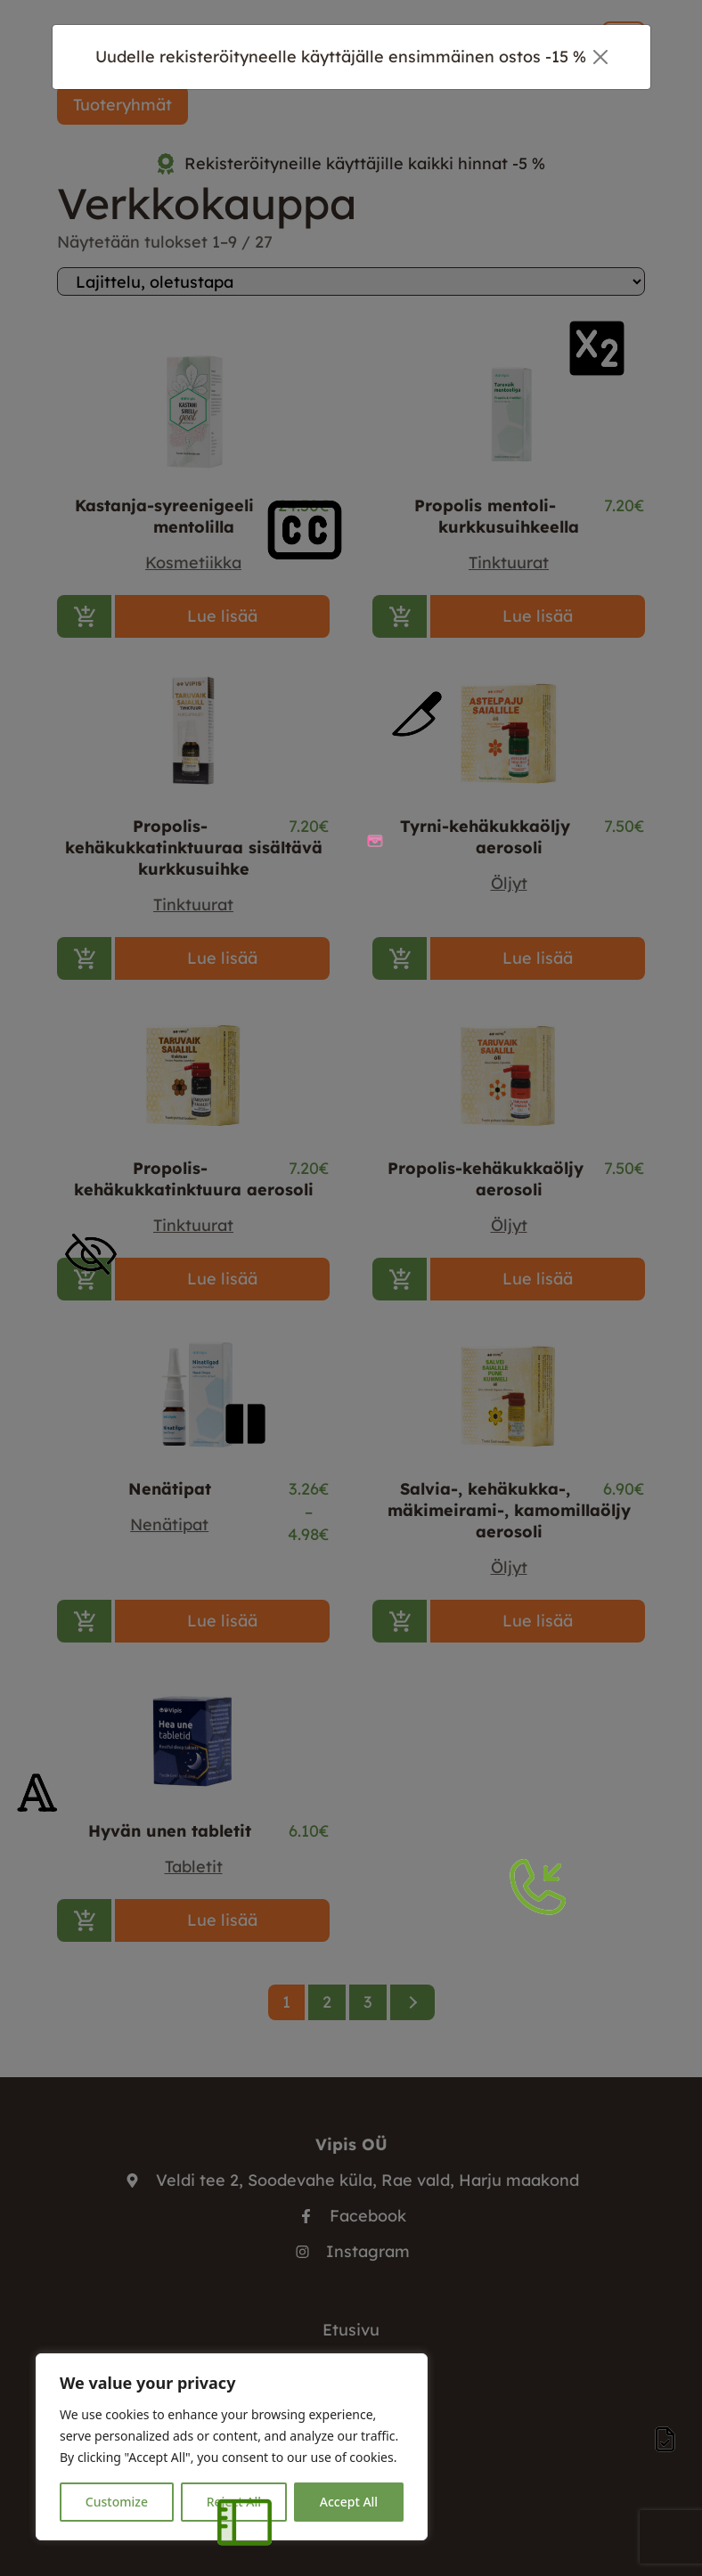 The height and width of the screenshot is (2576, 702). What do you see at coordinates (375, 841) in the screenshot?
I see `access your wallet or saved payment methods` at bounding box center [375, 841].